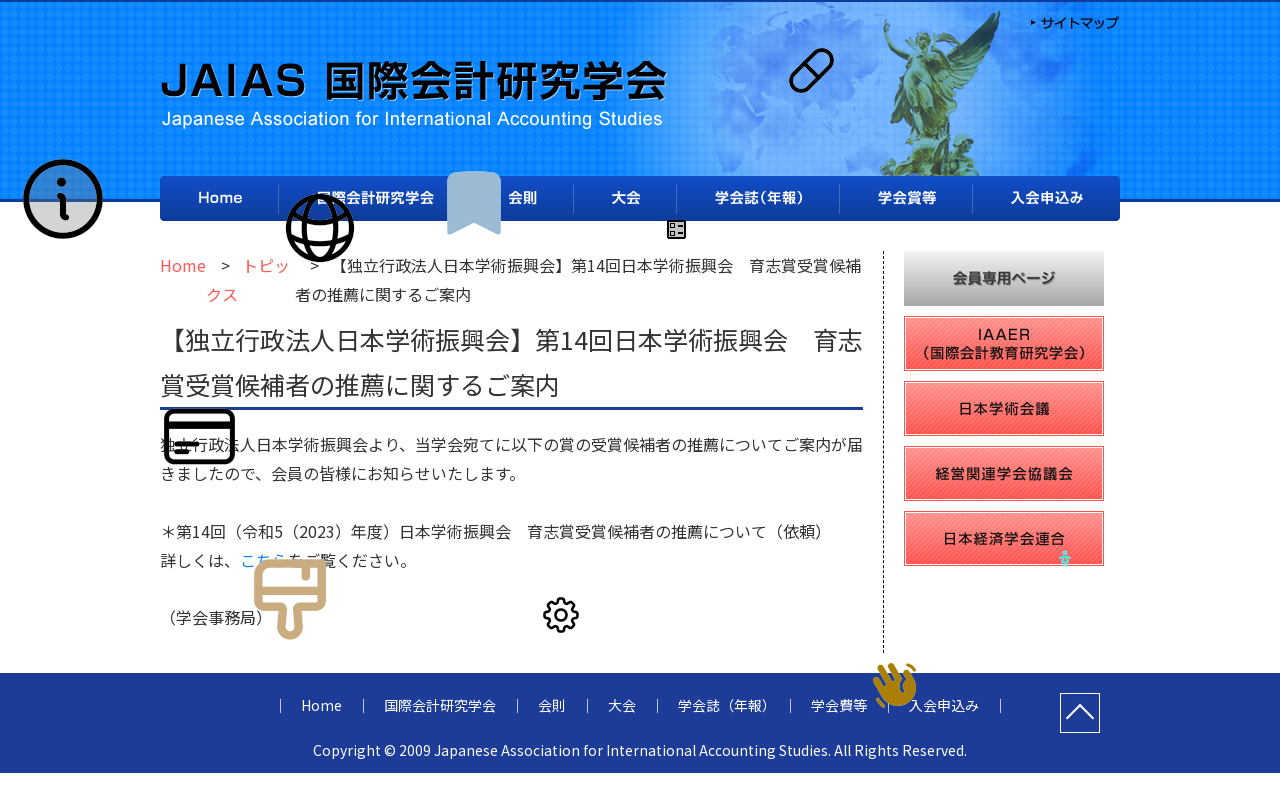 The height and width of the screenshot is (811, 1280). I want to click on manage payment methods, so click(199, 436).